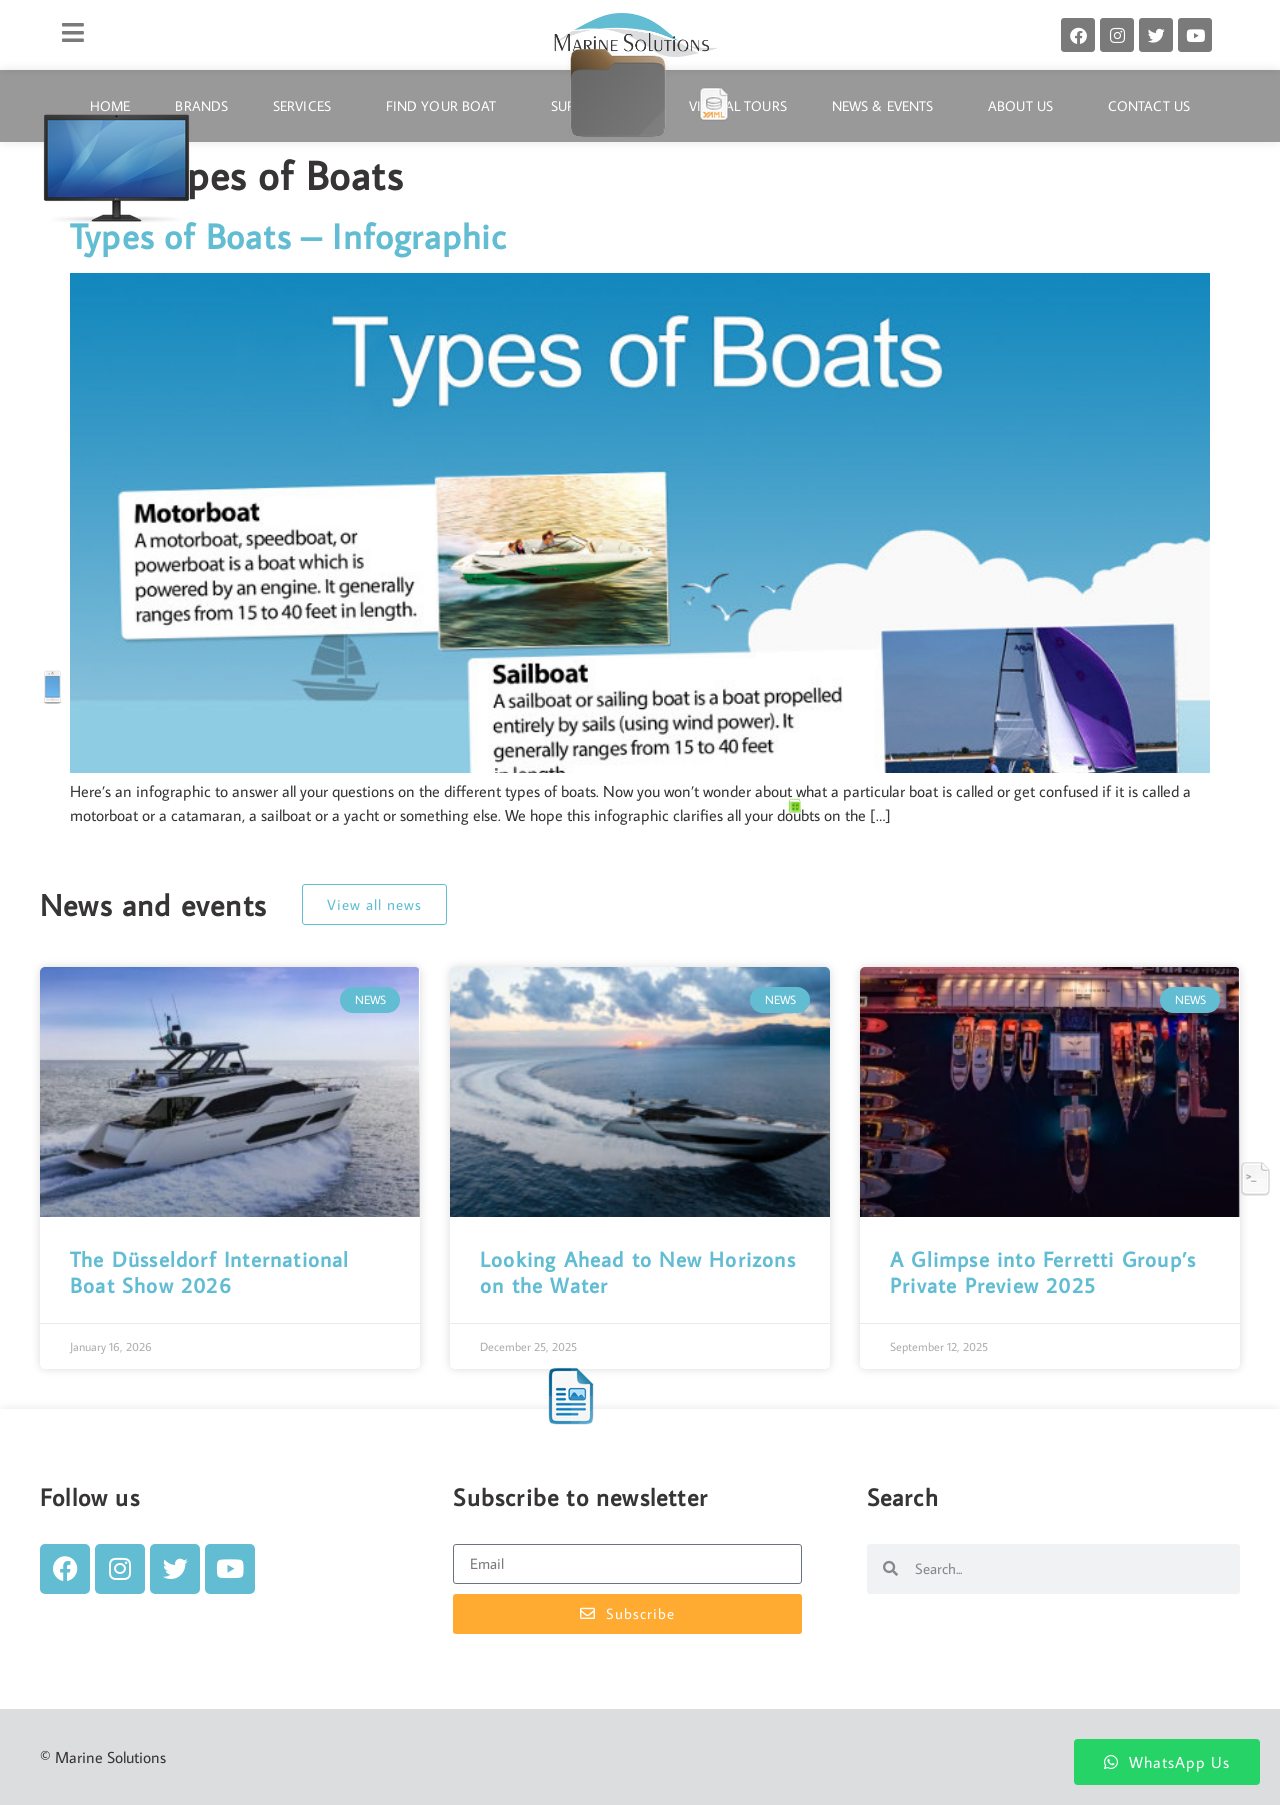  Describe the element at coordinates (571, 1396) in the screenshot. I see `open a libreoffice writer document` at that location.